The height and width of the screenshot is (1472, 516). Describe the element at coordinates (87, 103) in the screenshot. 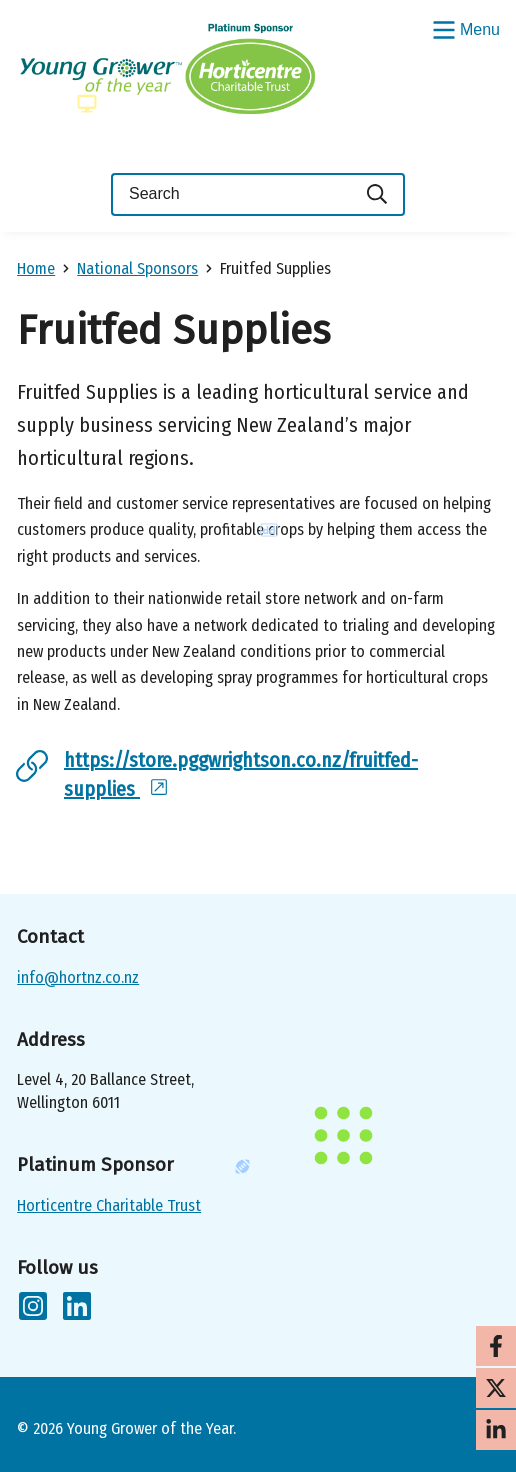

I see `access display settings` at that location.